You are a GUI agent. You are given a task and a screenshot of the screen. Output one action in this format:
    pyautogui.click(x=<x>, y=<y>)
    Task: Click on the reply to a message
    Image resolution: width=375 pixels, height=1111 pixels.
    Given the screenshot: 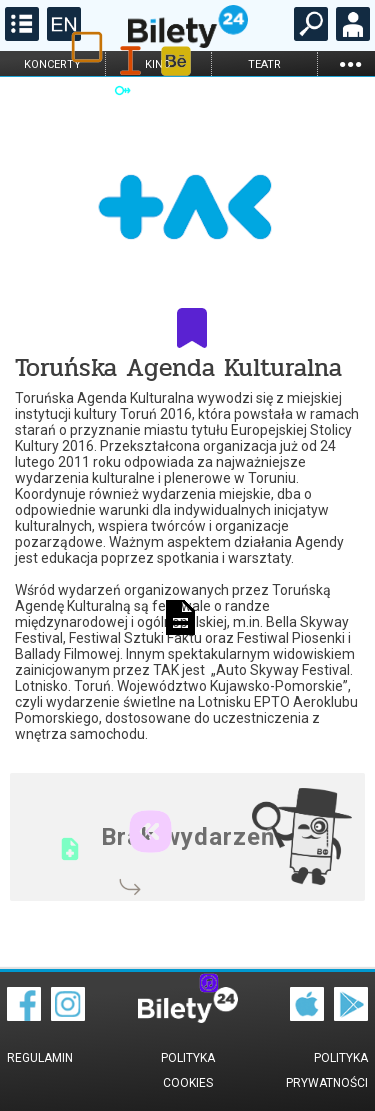 What is the action you would take?
    pyautogui.click(x=130, y=887)
    